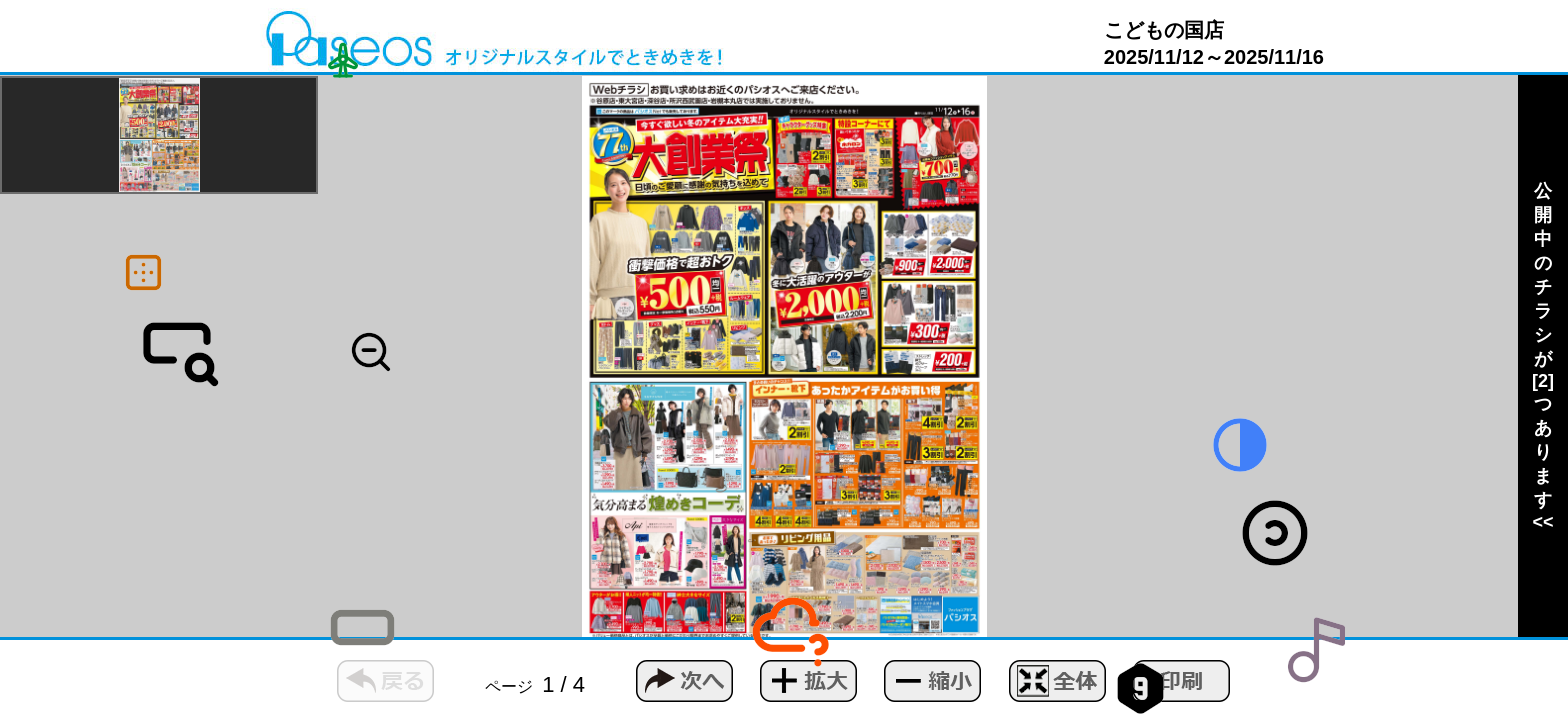  What do you see at coordinates (362, 627) in the screenshot?
I see `crop image to 16:9 aspect ratio` at bounding box center [362, 627].